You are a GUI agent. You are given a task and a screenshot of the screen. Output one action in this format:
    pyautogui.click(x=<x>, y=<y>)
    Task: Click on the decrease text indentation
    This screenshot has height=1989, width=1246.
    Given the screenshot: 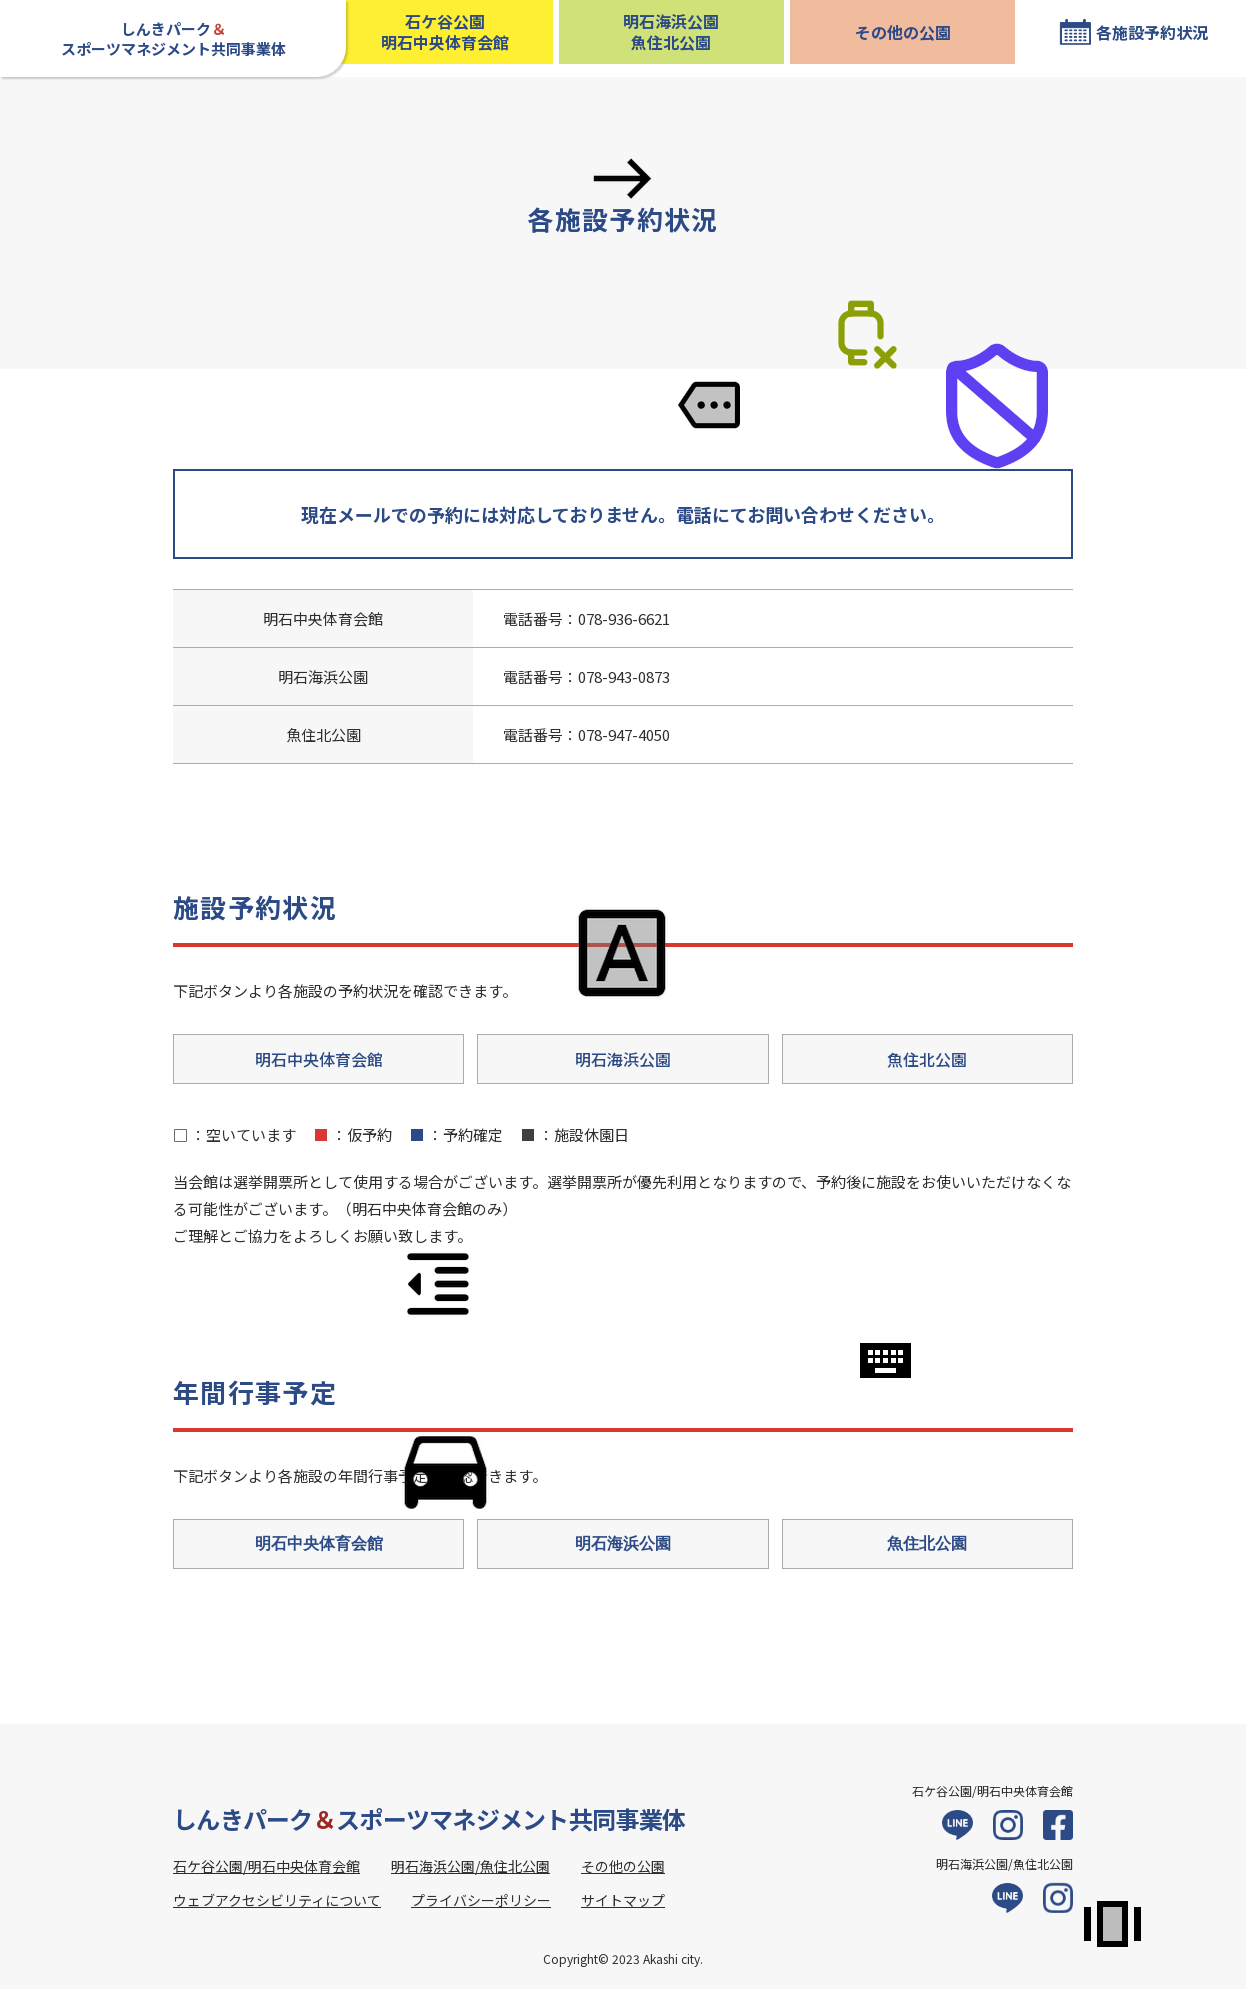 What is the action you would take?
    pyautogui.click(x=438, y=1284)
    